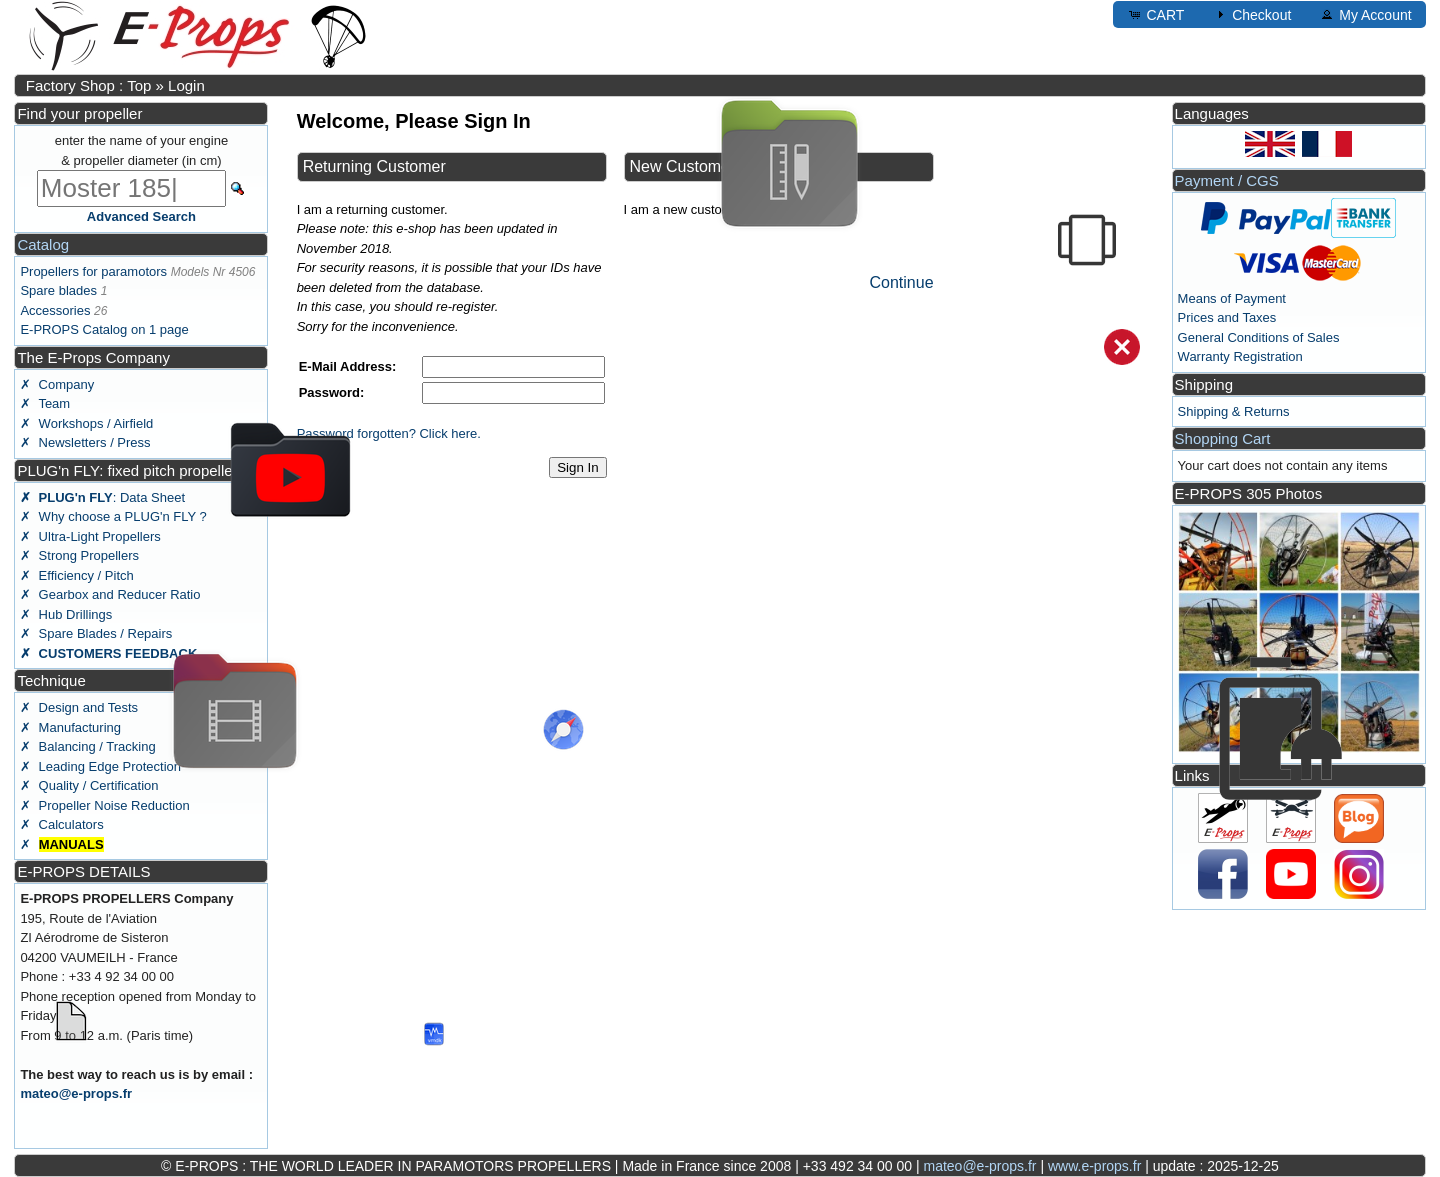 This screenshot has width=1440, height=1177. Describe the element at coordinates (1122, 347) in the screenshot. I see `cancel or close a dialog` at that location.